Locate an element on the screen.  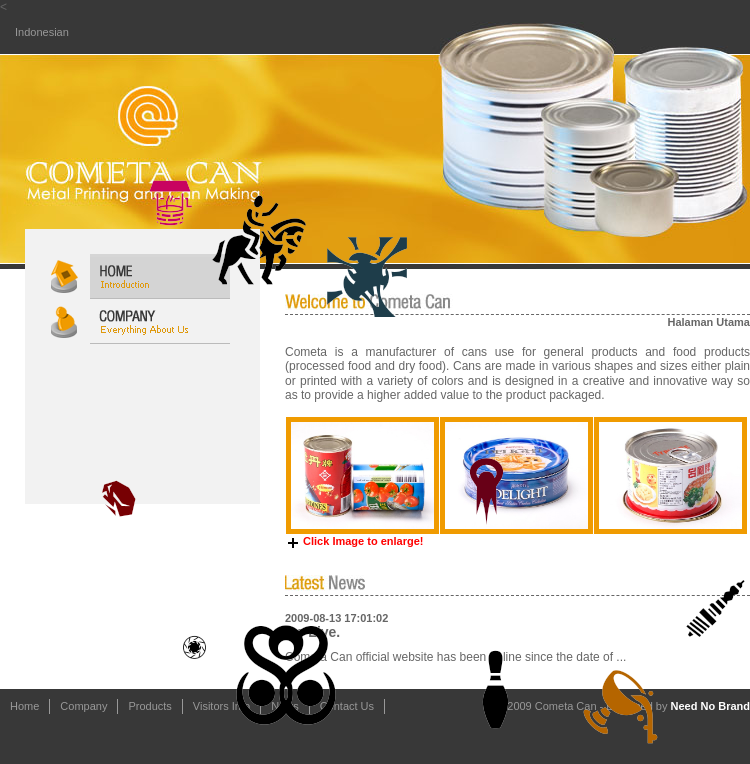
camera aperture or shutter control is located at coordinates (194, 647).